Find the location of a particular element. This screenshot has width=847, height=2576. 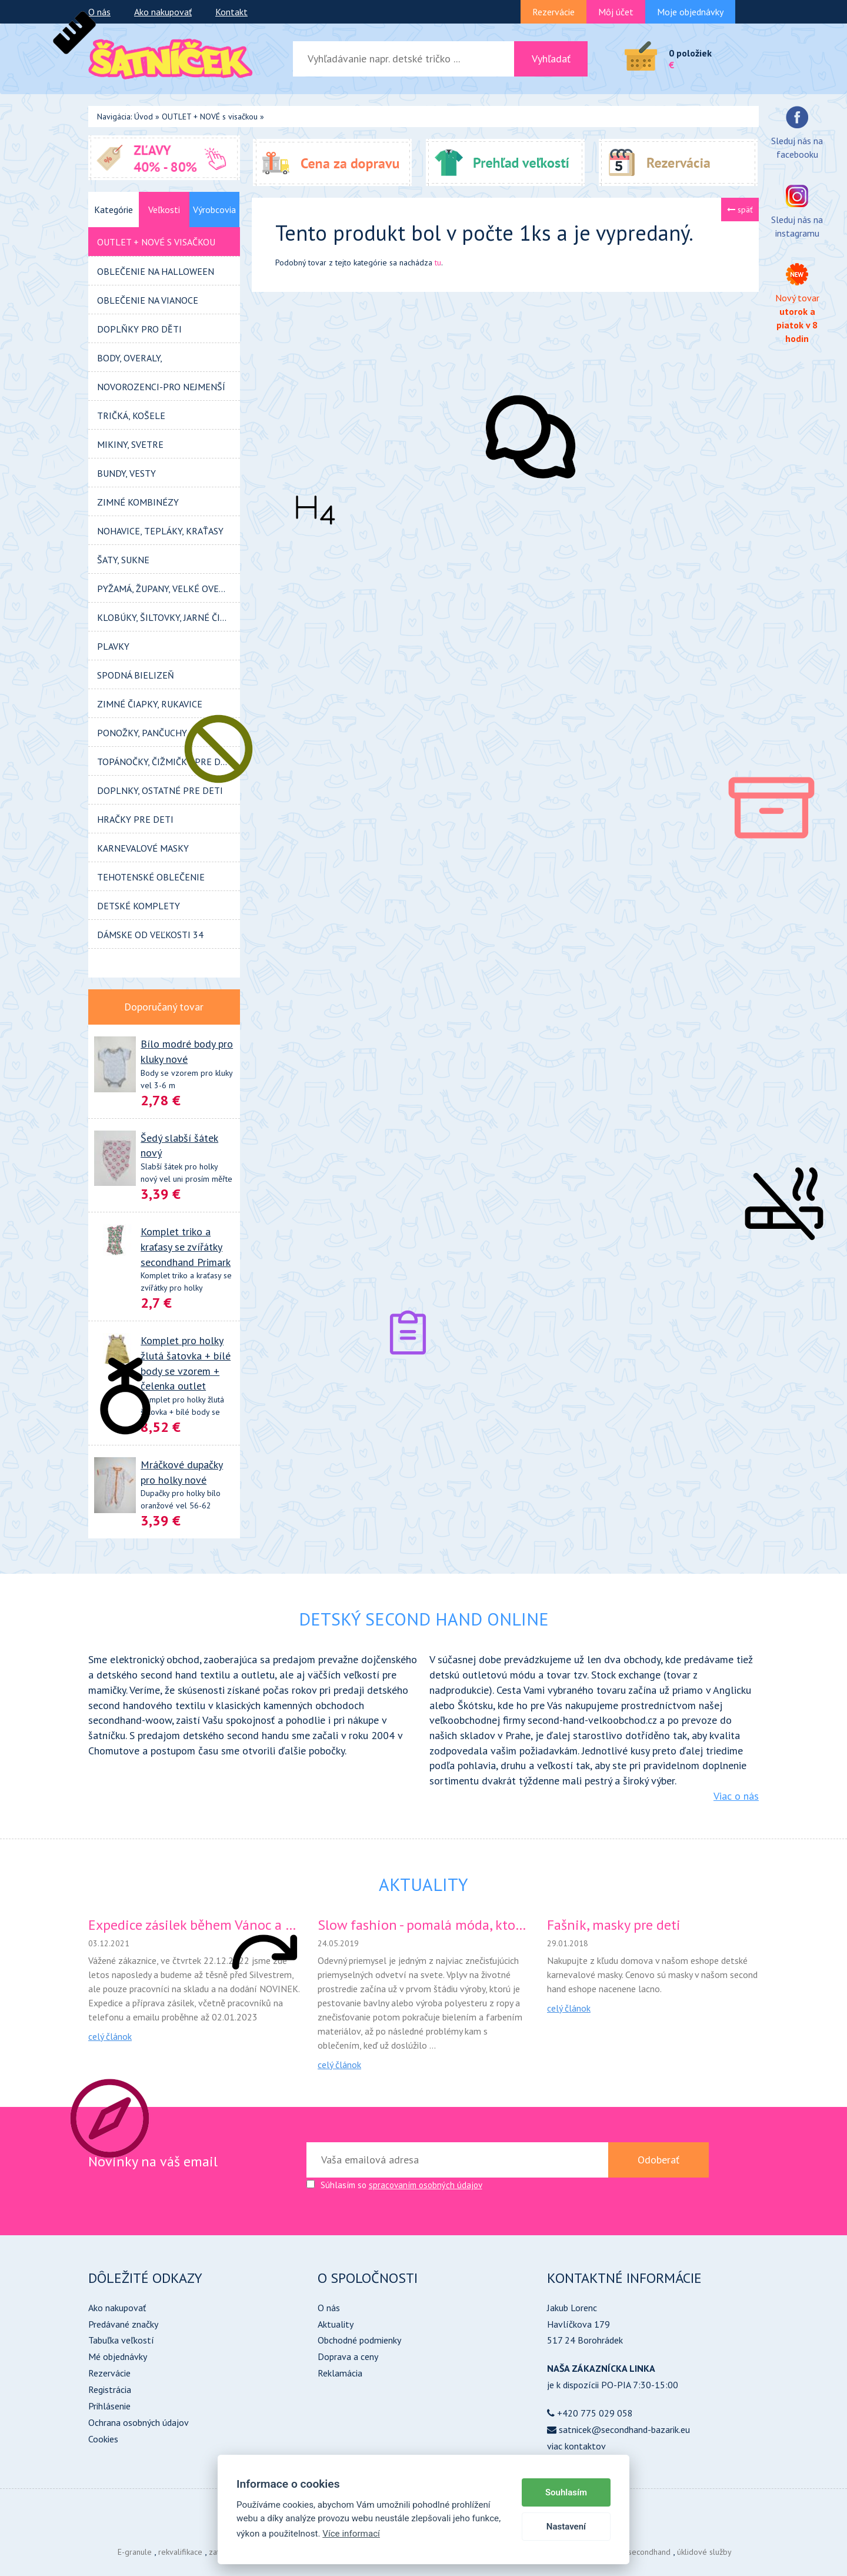

redo an action is located at coordinates (264, 1950).